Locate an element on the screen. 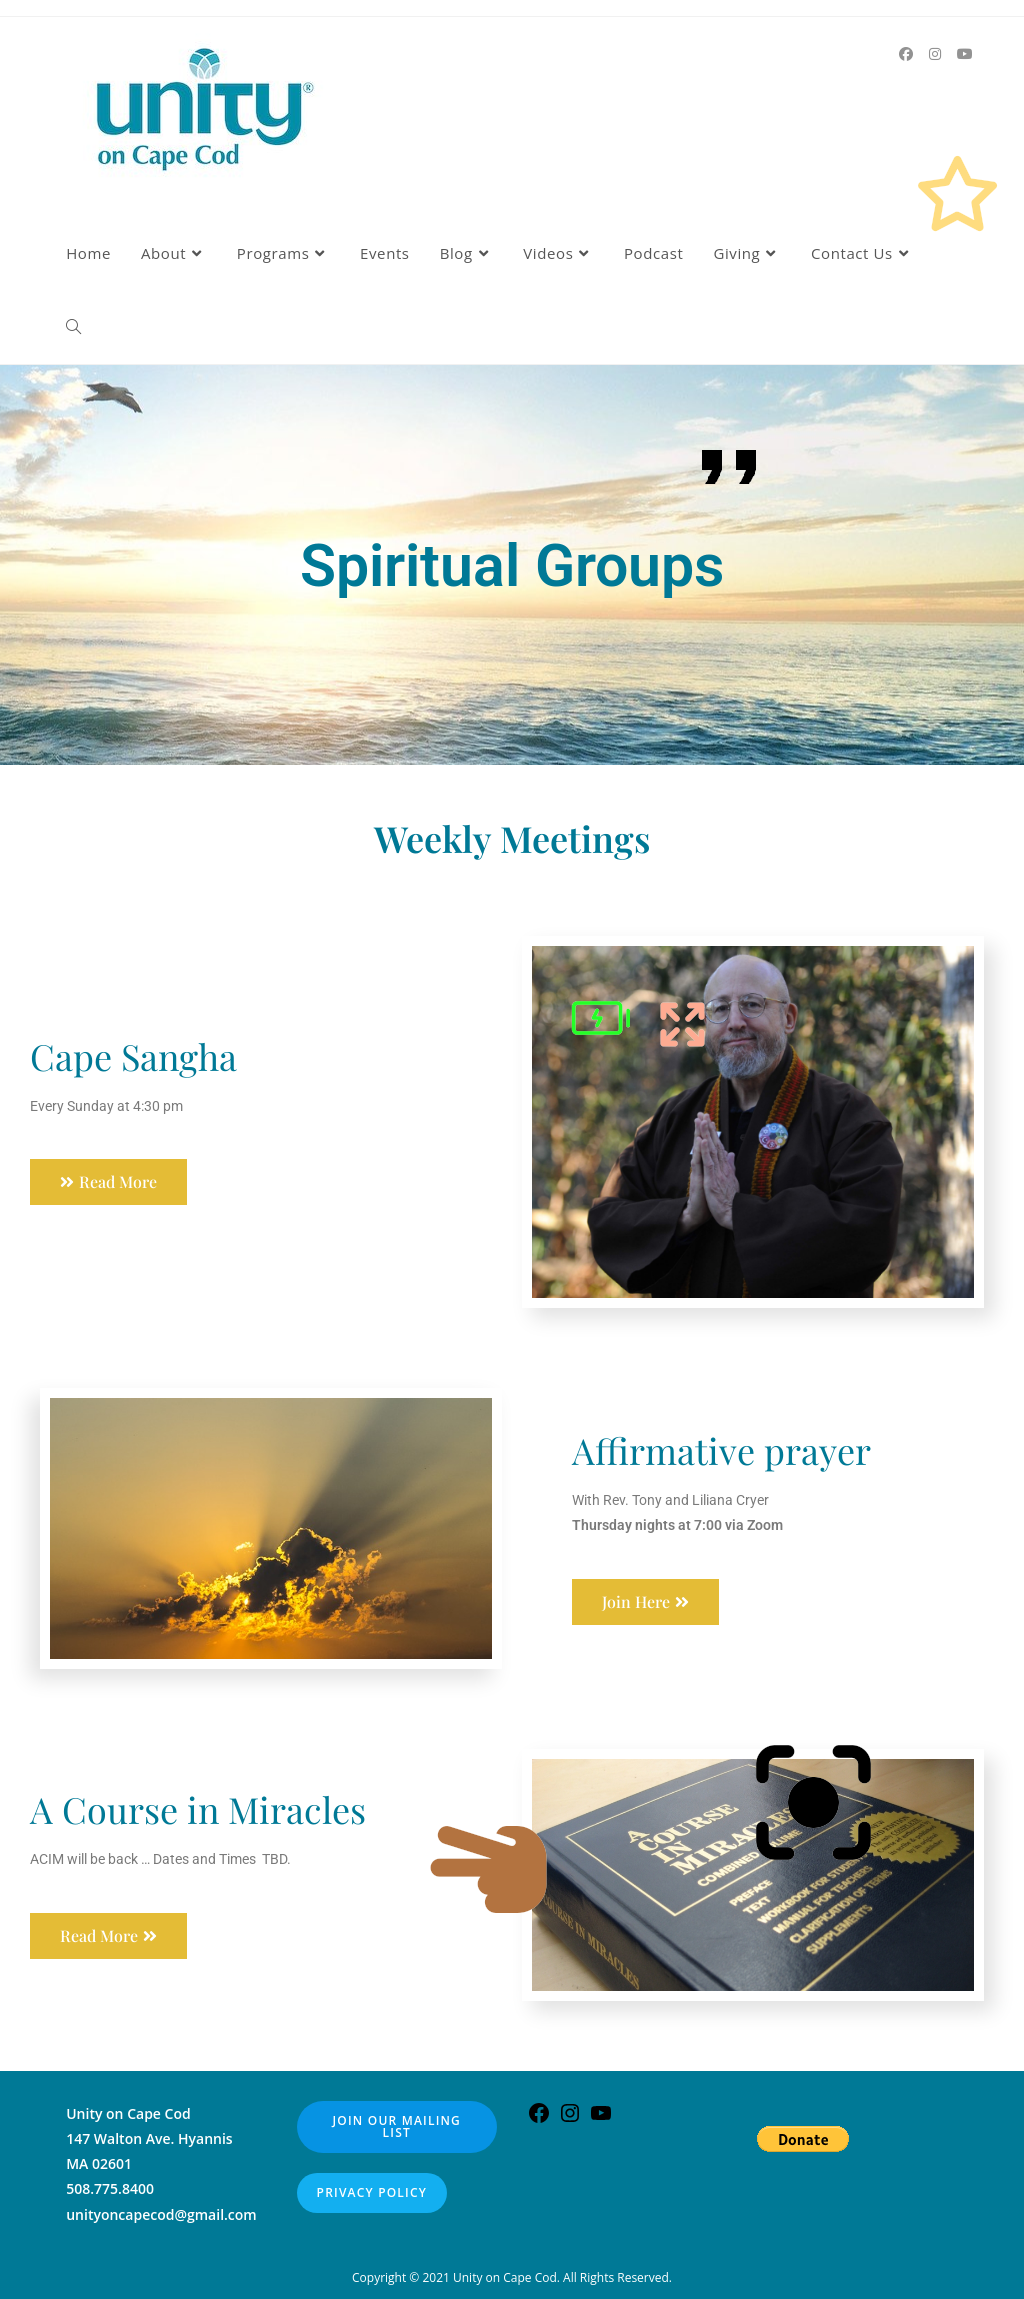  insert a block quote is located at coordinates (729, 467).